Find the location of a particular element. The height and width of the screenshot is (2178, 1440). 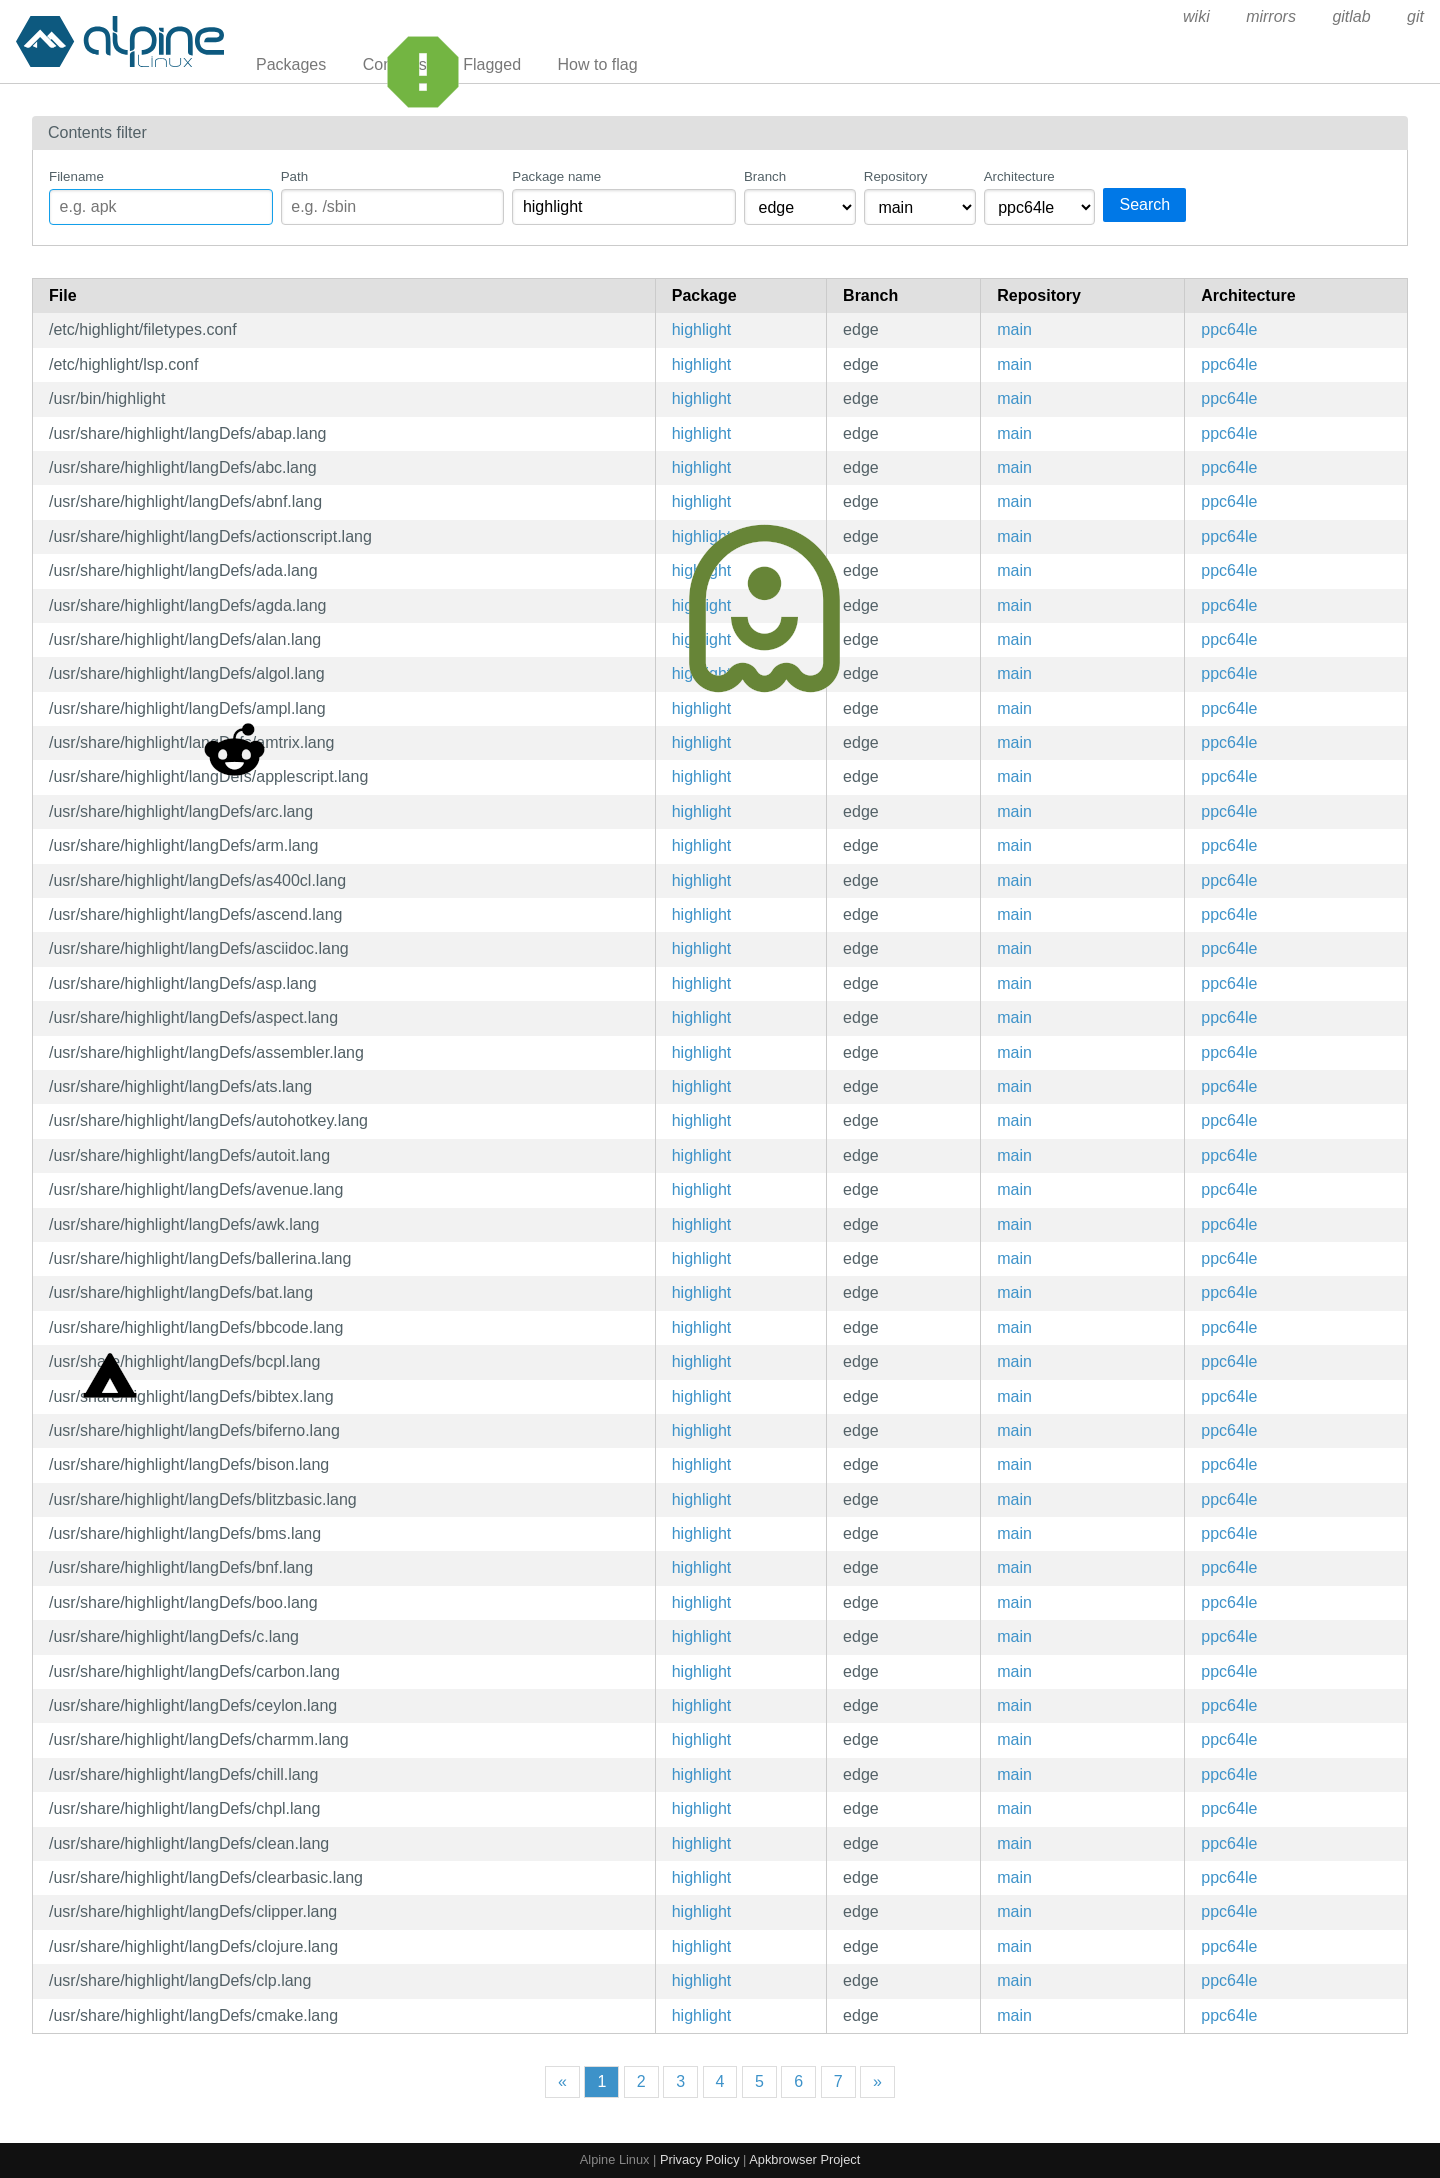

view campground or camping locations is located at coordinates (110, 1376).